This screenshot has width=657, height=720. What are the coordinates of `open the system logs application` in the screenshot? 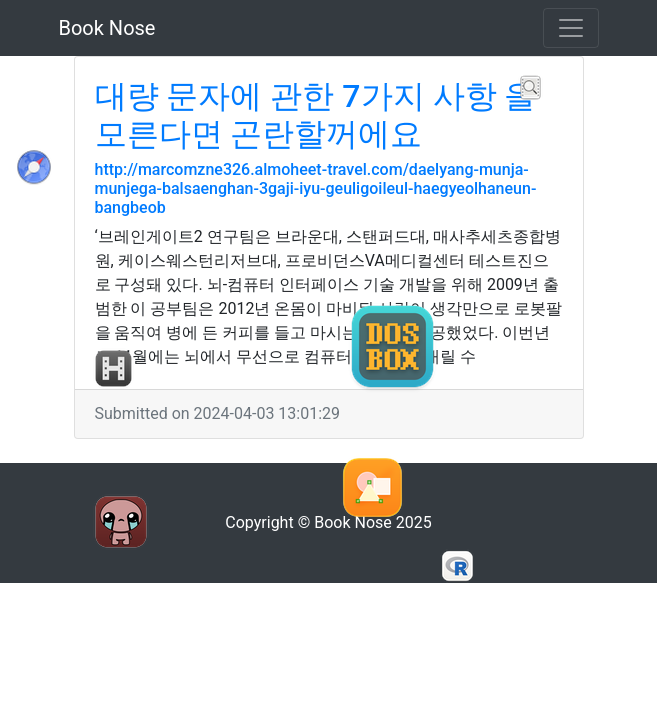 It's located at (530, 87).